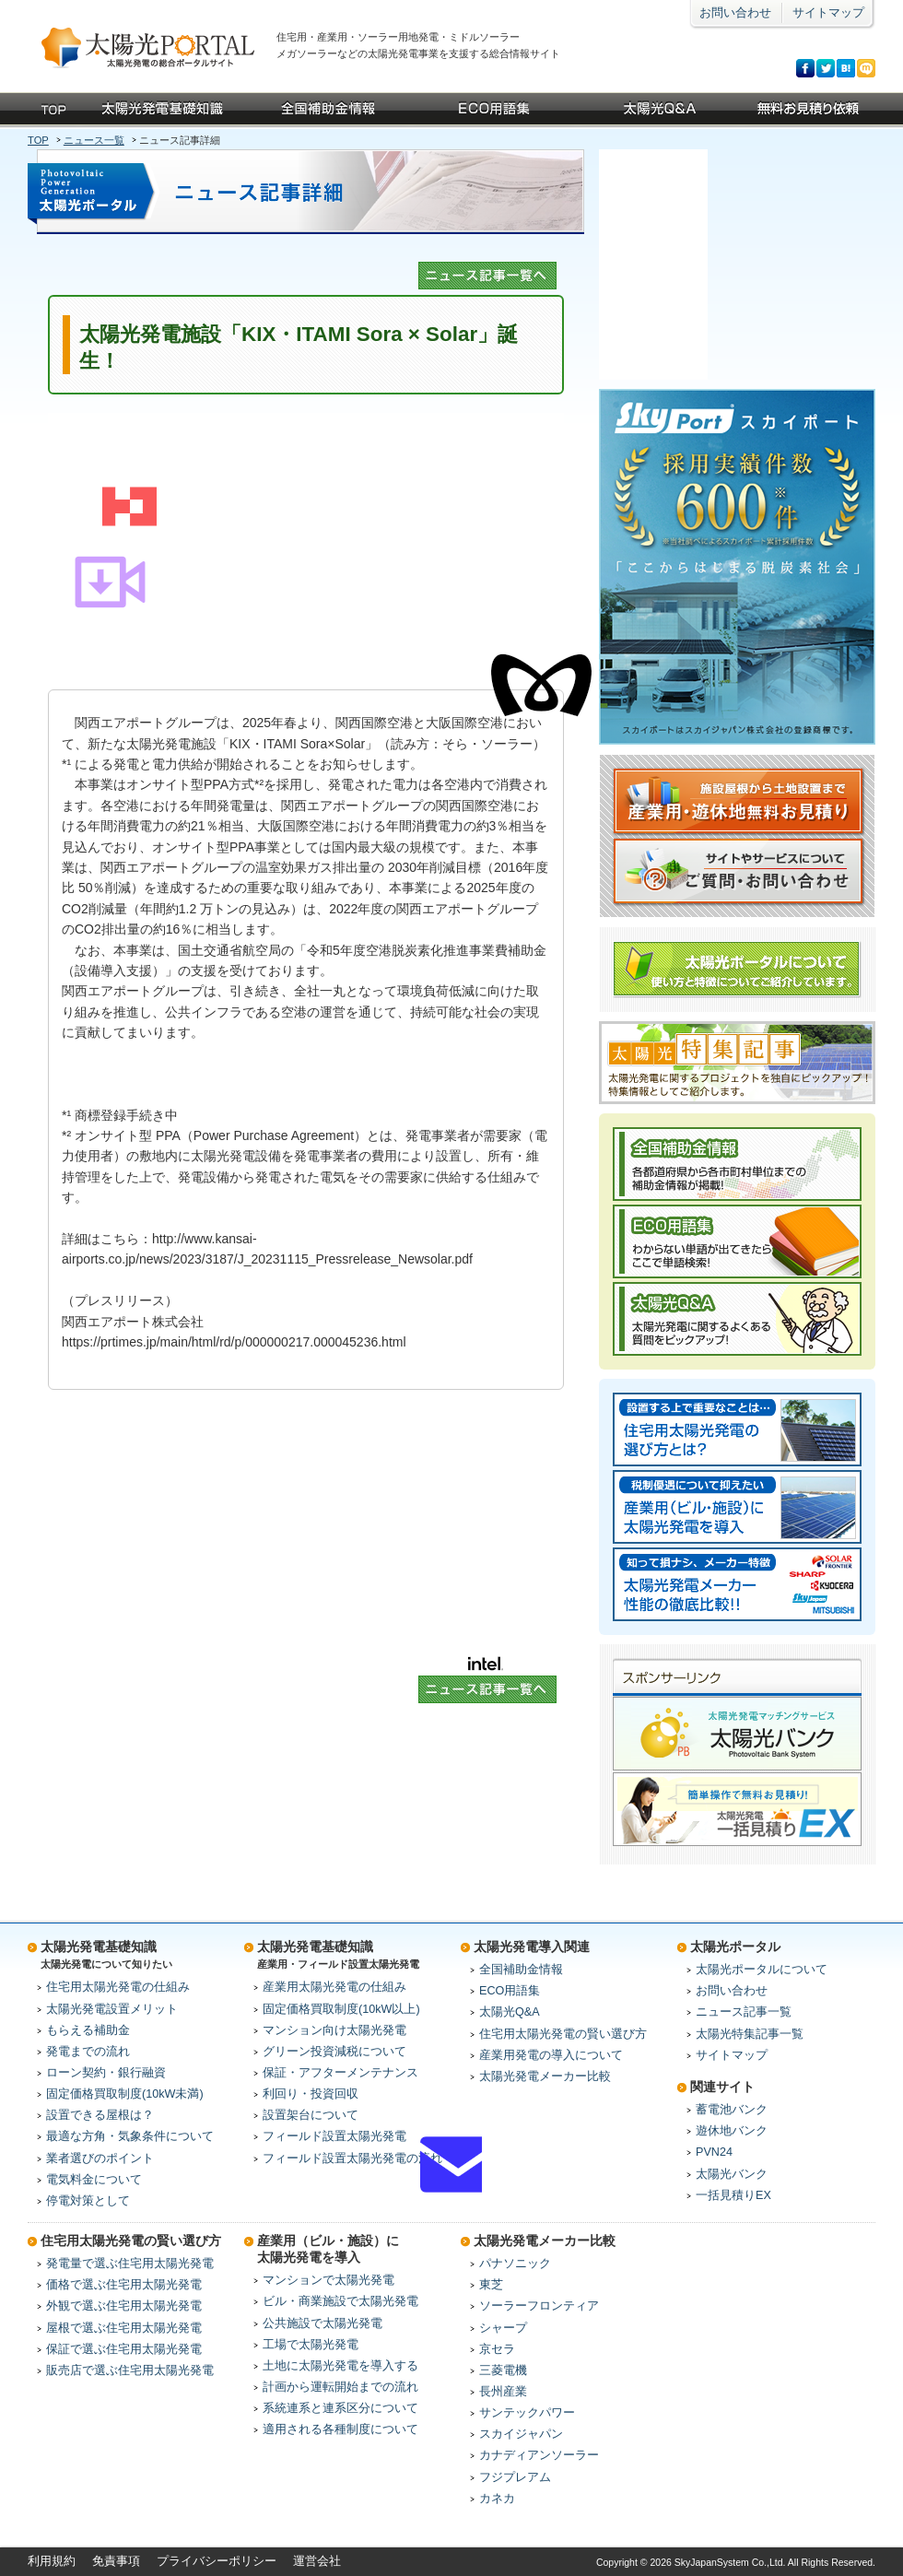  What do you see at coordinates (451, 2164) in the screenshot?
I see `mailbox.org email service logo` at bounding box center [451, 2164].